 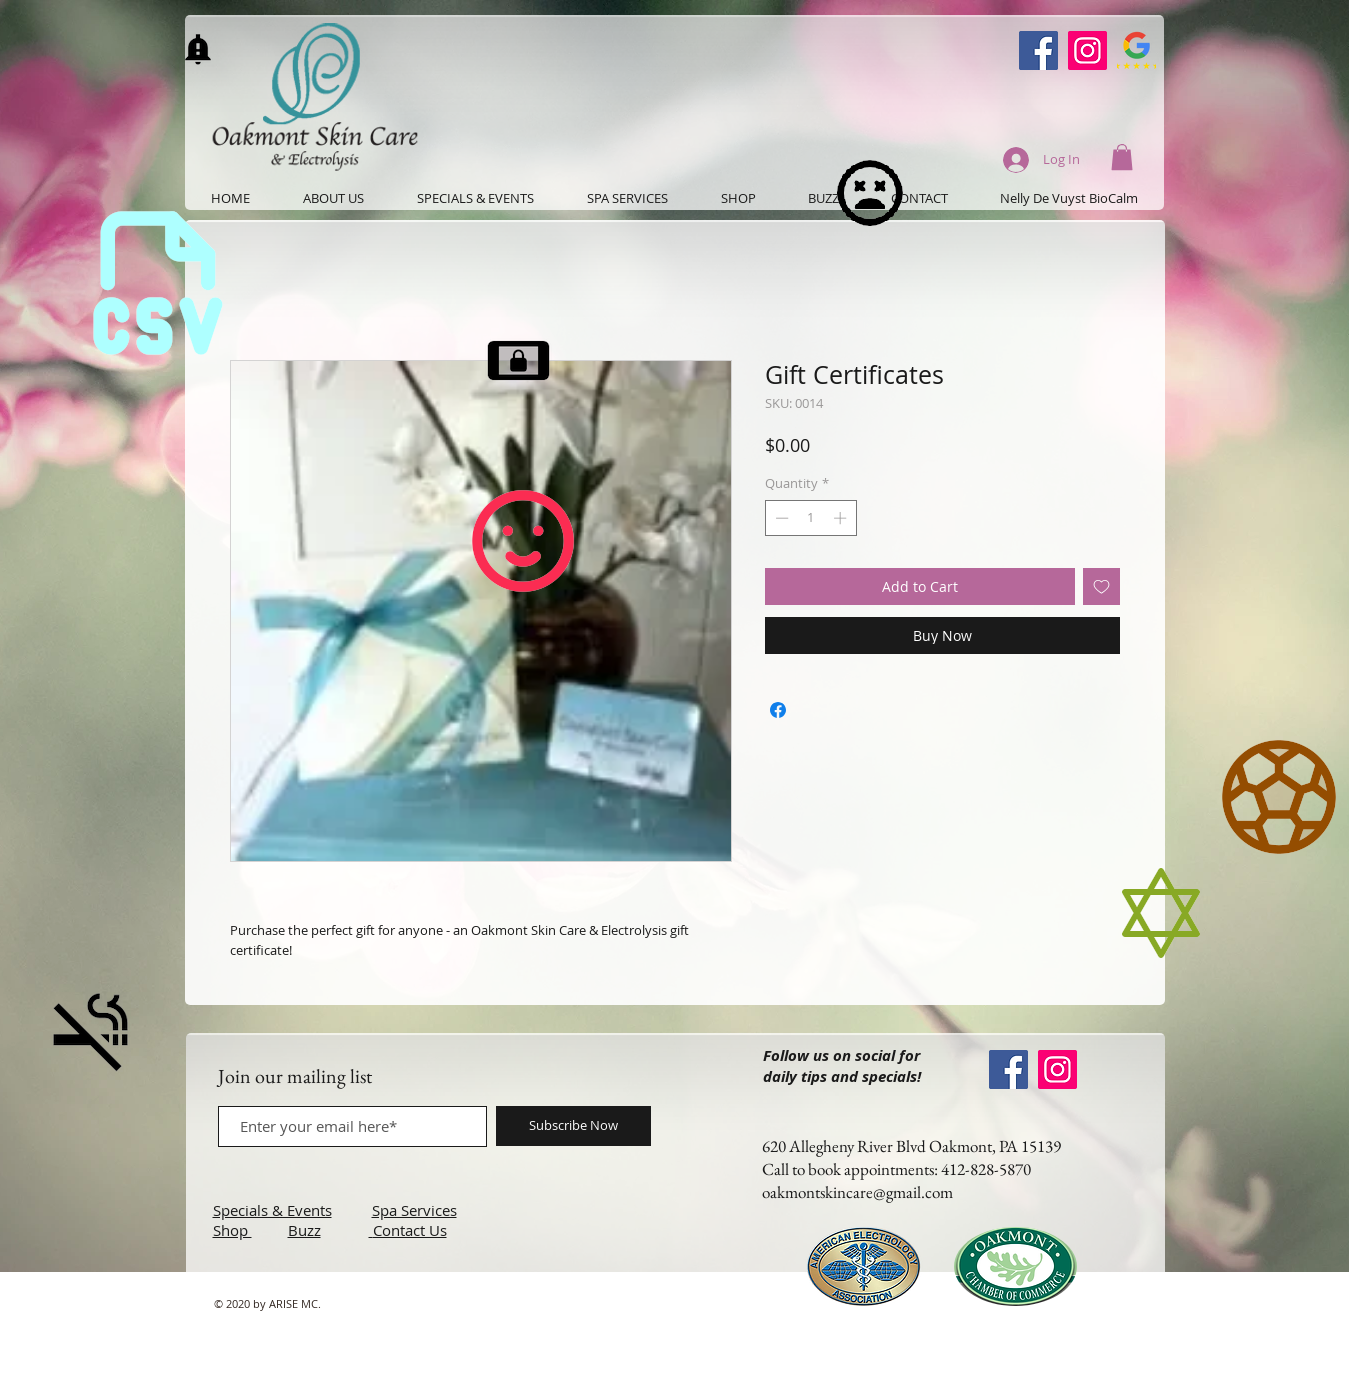 What do you see at coordinates (198, 49) in the screenshot?
I see `important notification requiring attention` at bounding box center [198, 49].